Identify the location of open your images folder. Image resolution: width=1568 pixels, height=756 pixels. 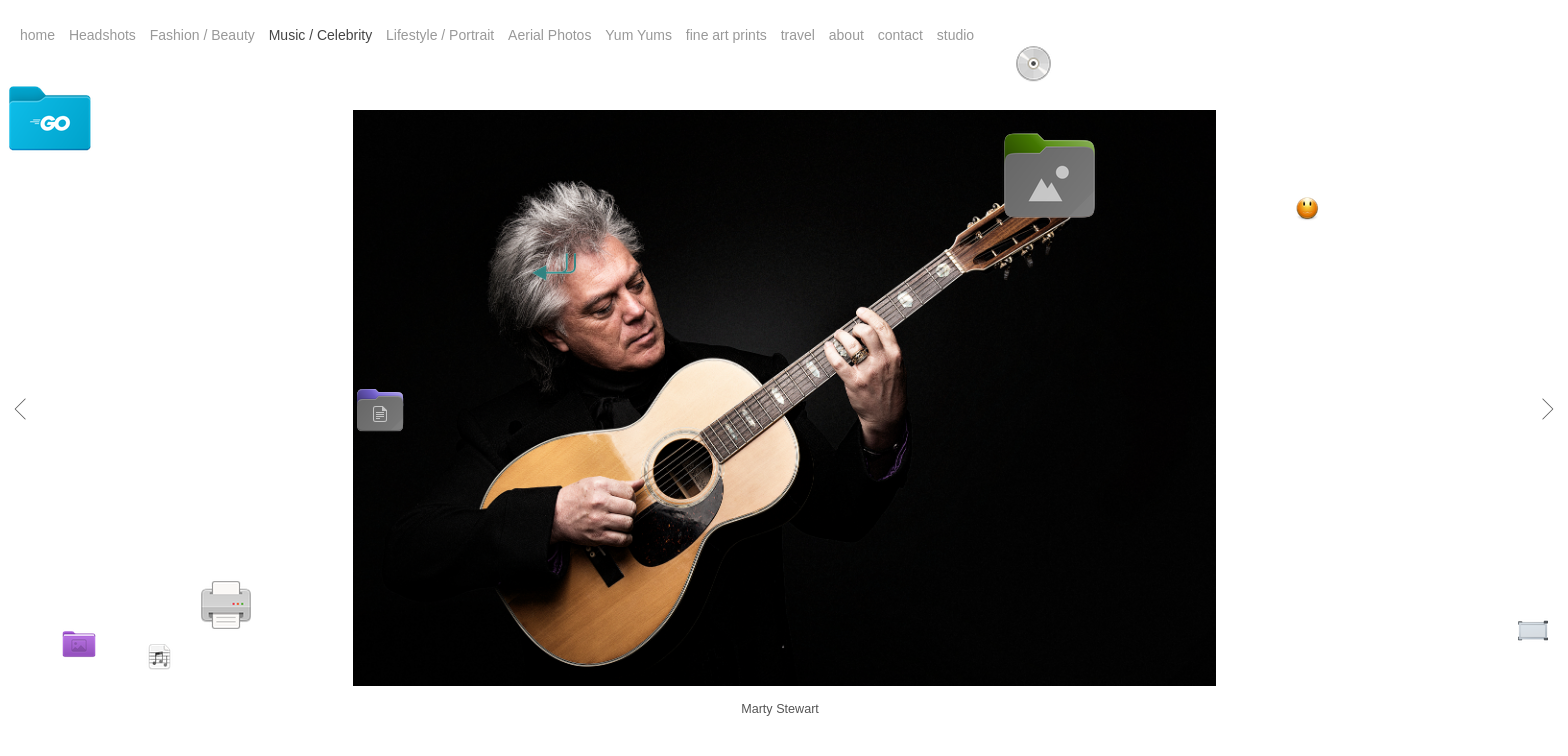
(79, 644).